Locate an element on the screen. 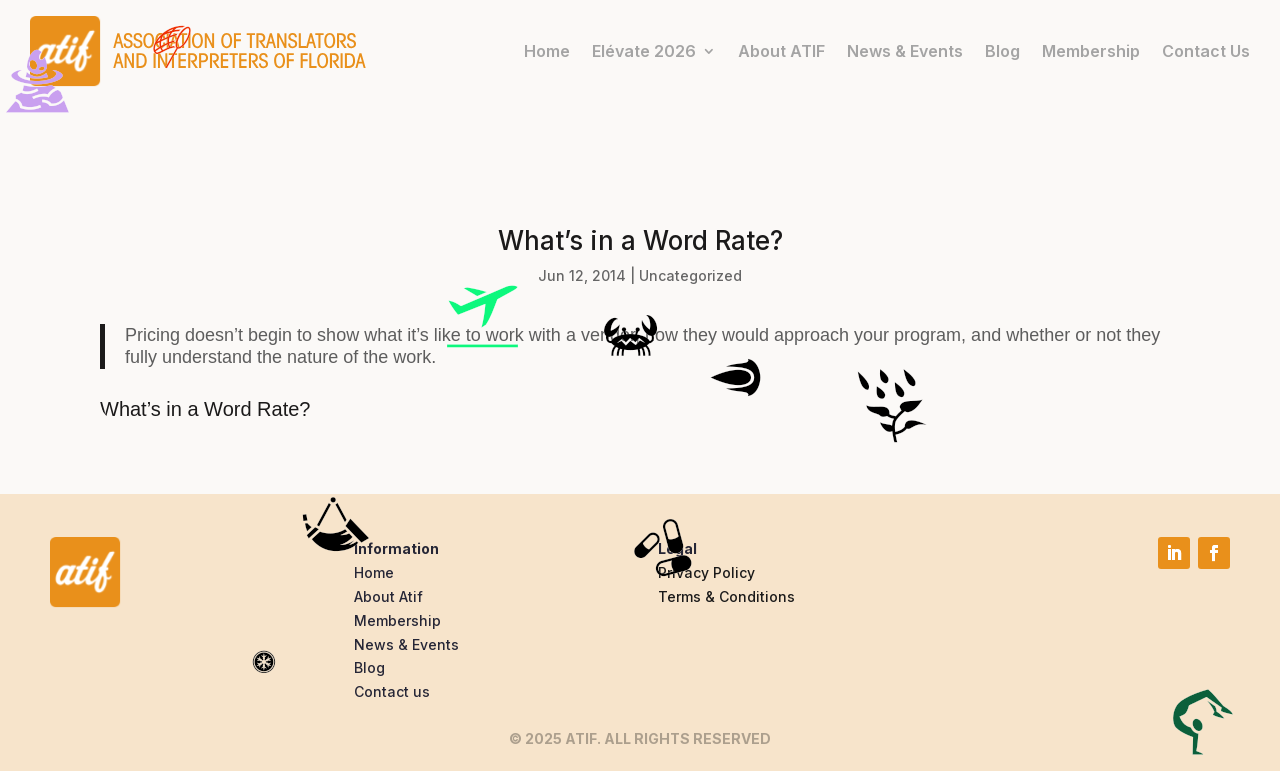 Image resolution: width=1280 pixels, height=771 pixels. catch bugs or insects in a game is located at coordinates (172, 47).